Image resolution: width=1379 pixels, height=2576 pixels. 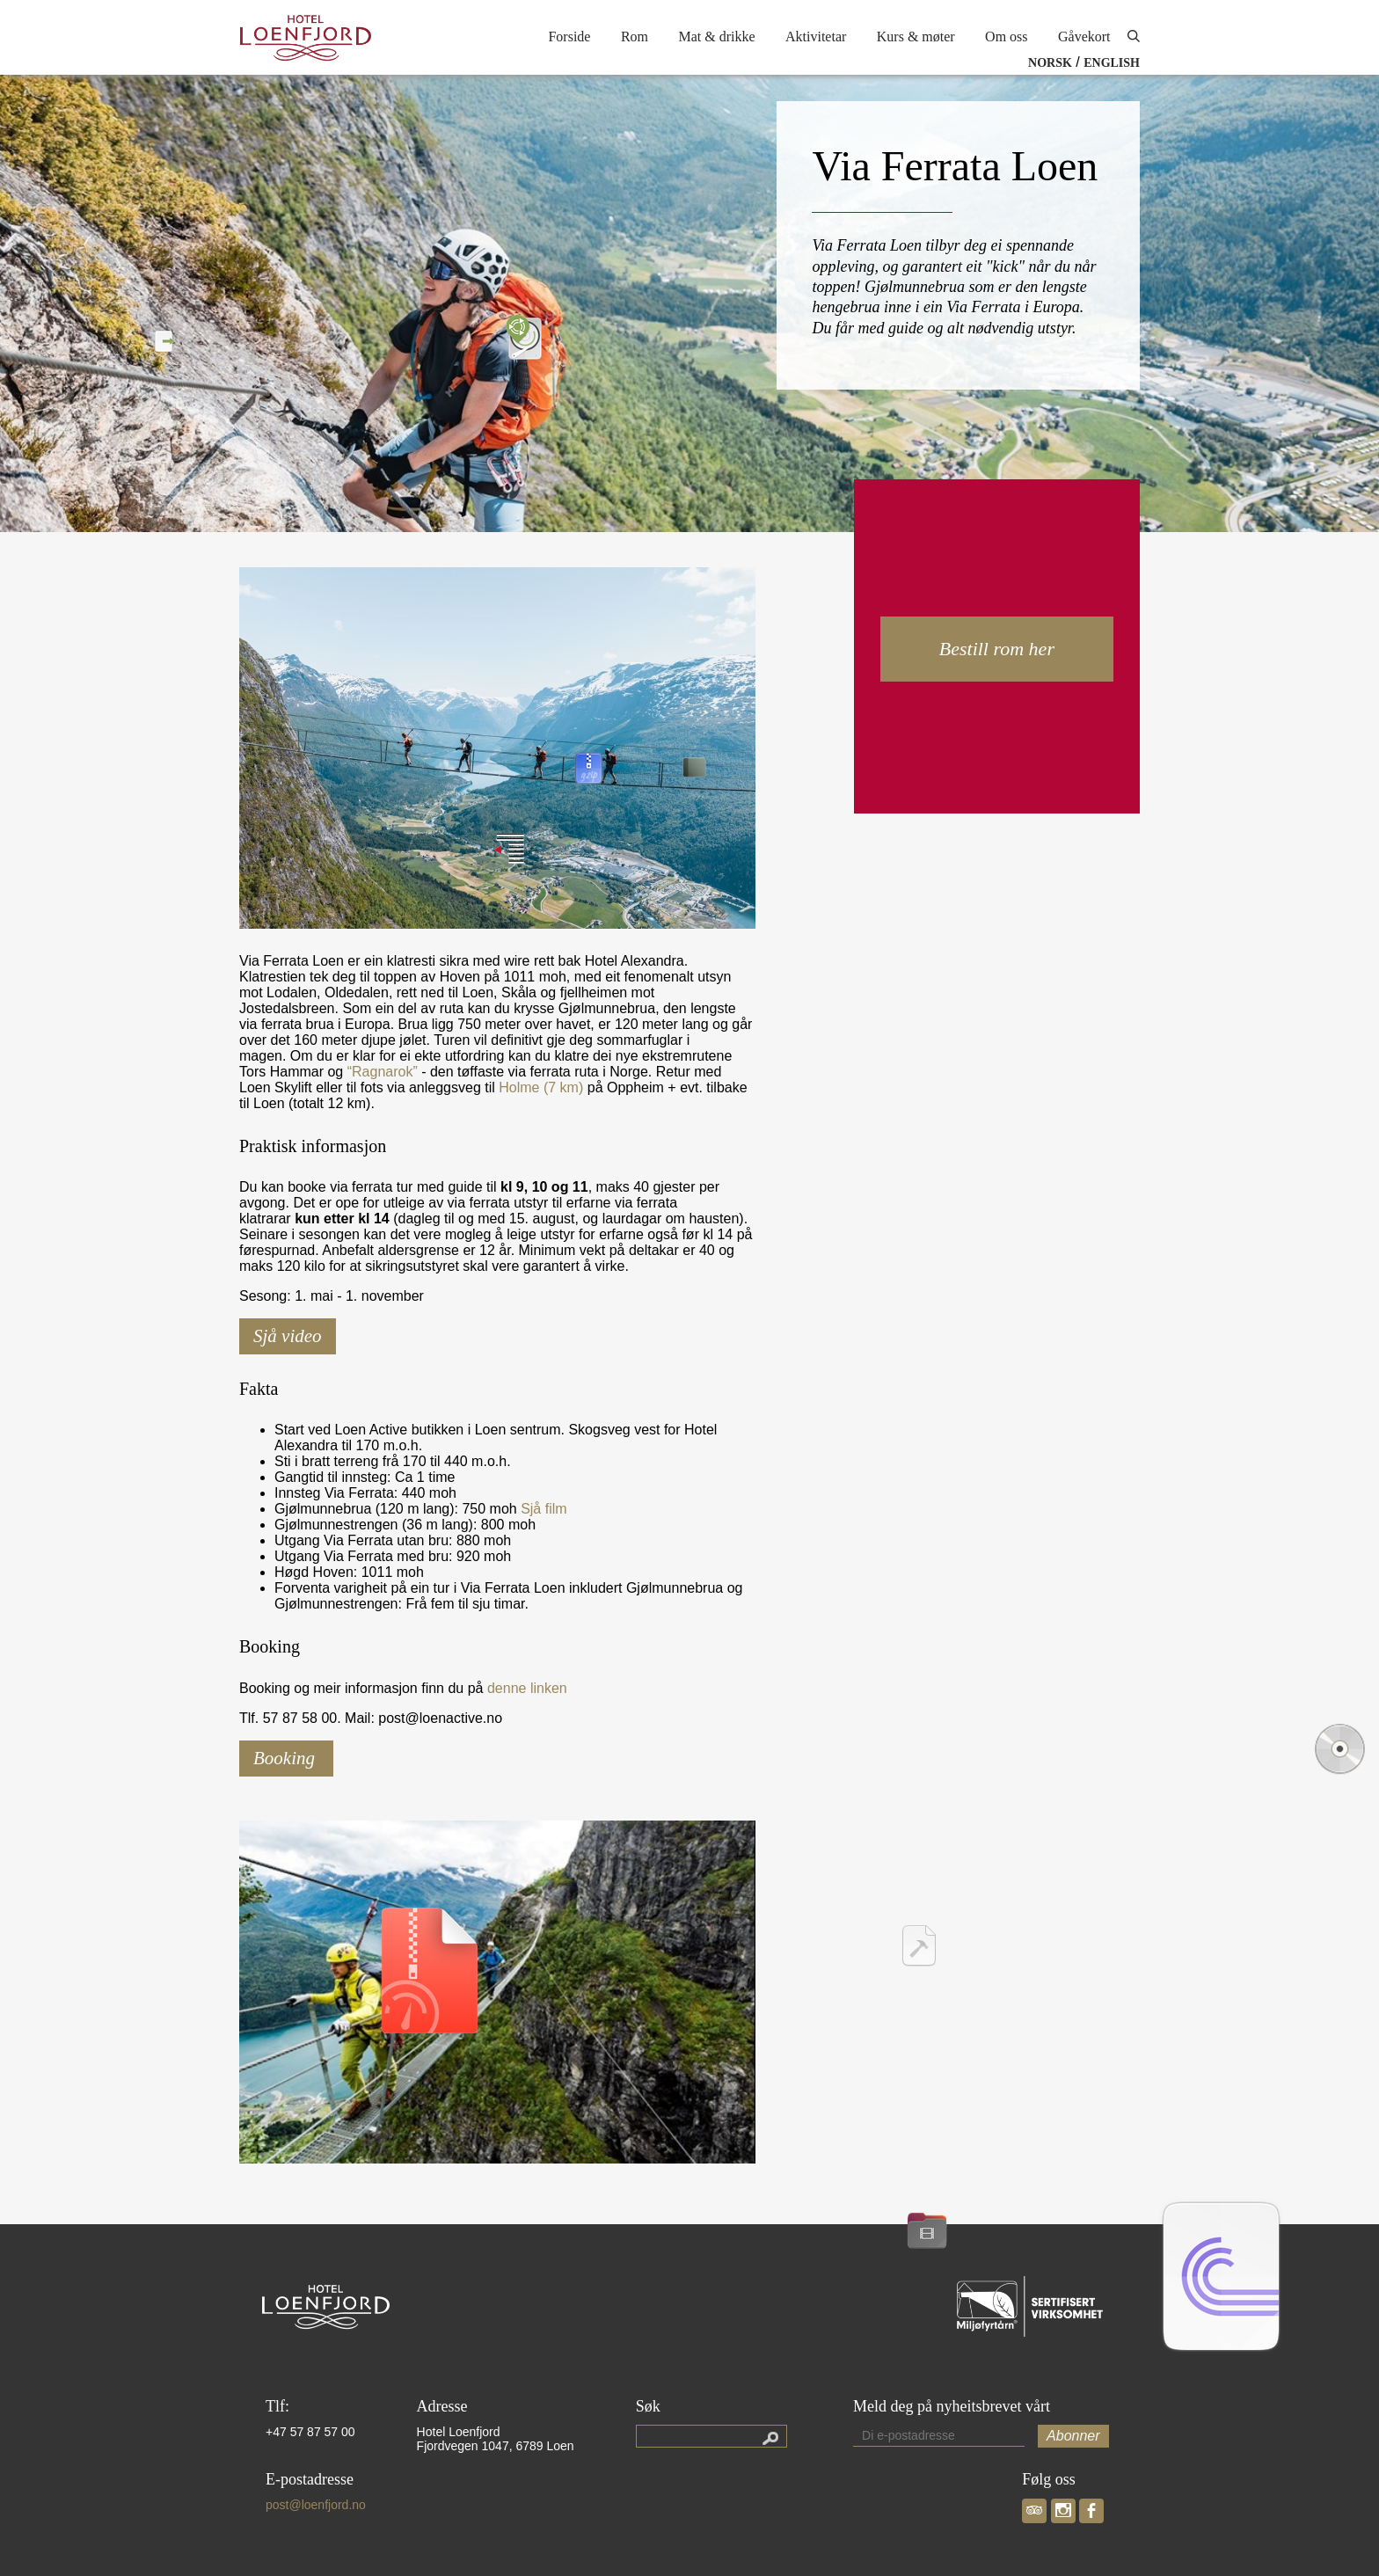 What do you see at coordinates (588, 768) in the screenshot?
I see `a gzip compressed archive file` at bounding box center [588, 768].